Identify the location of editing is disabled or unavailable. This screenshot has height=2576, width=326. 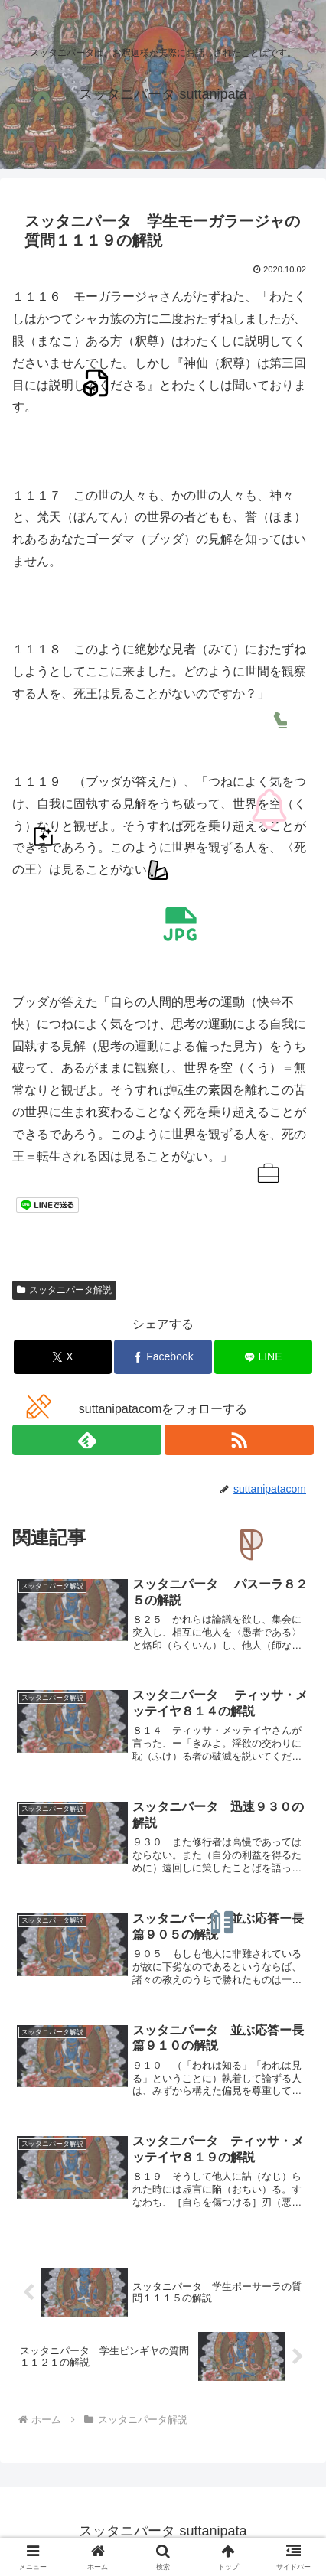
(38, 1407).